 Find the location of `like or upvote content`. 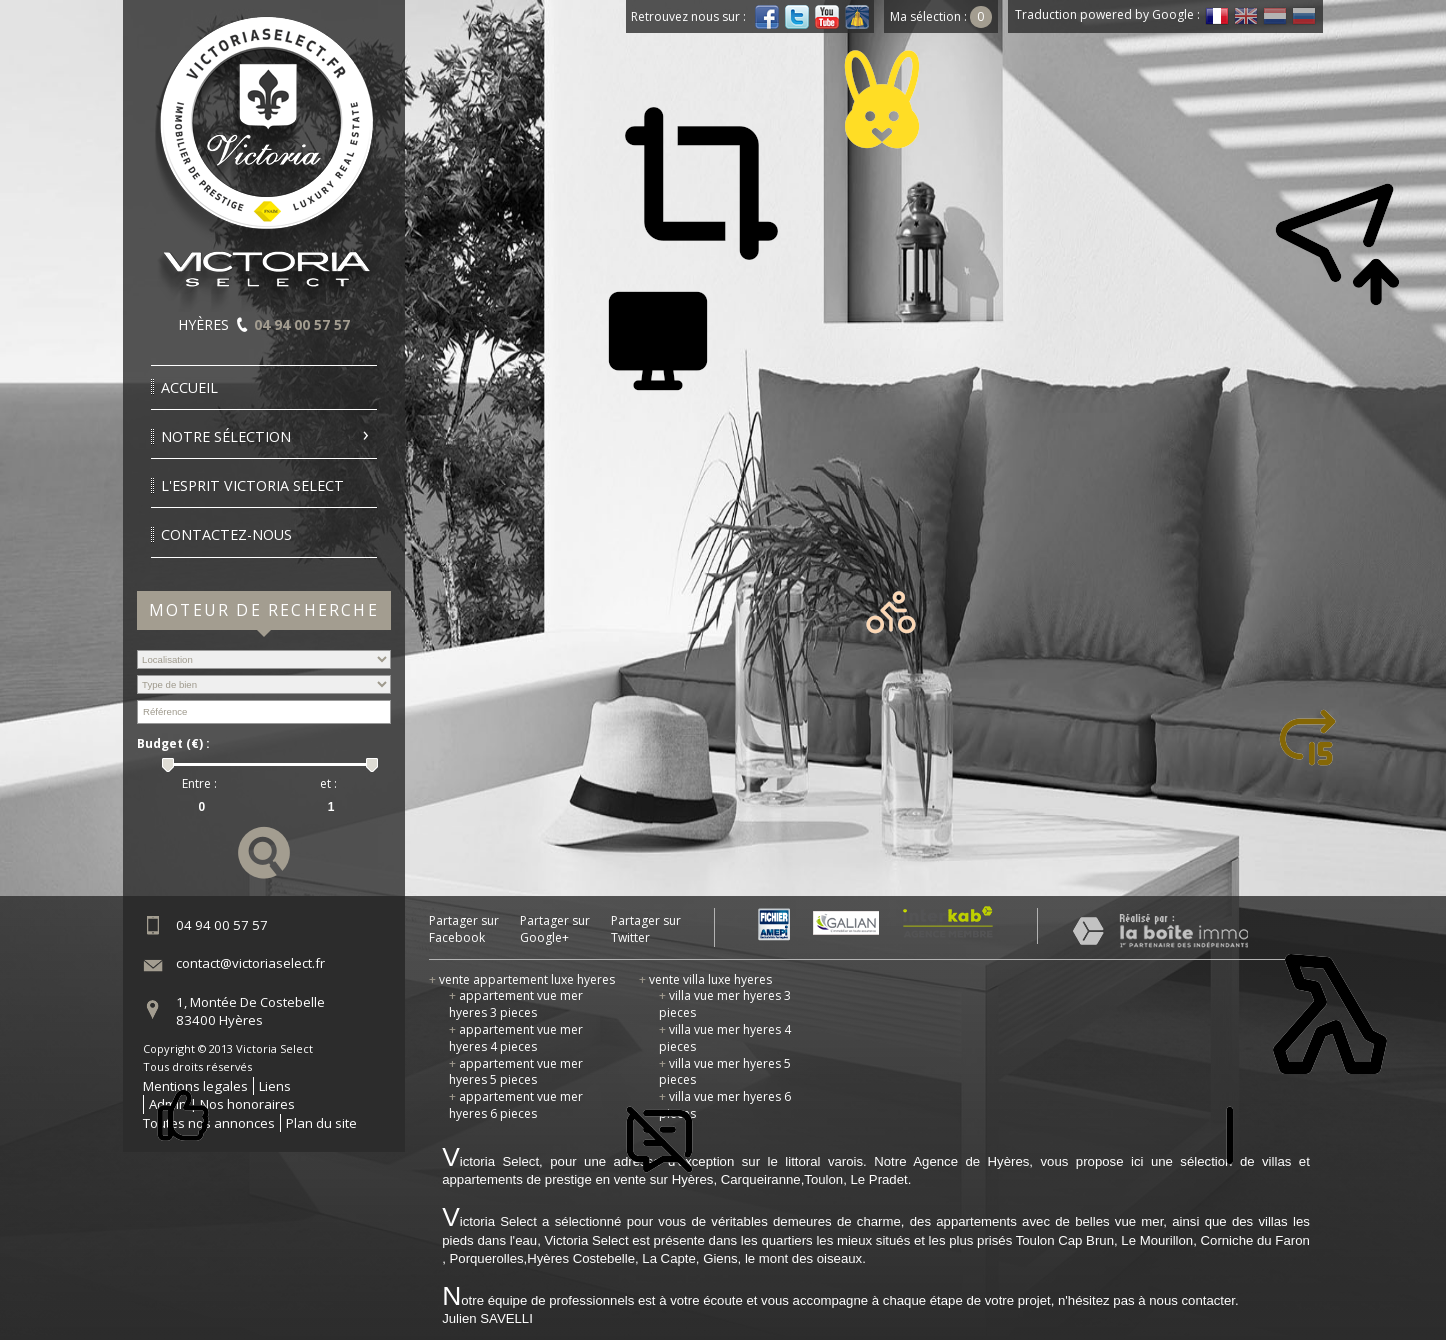

like or upvote content is located at coordinates (185, 1117).